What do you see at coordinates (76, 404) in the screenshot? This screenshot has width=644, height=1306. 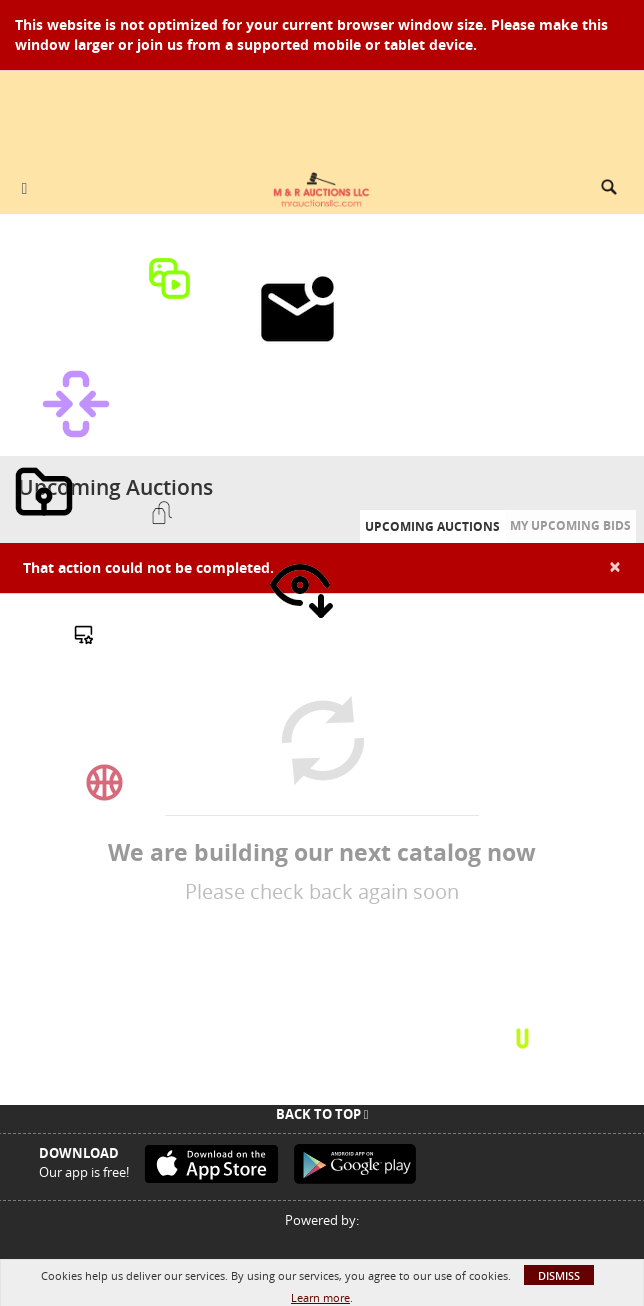 I see `narrow the viewport width` at bounding box center [76, 404].